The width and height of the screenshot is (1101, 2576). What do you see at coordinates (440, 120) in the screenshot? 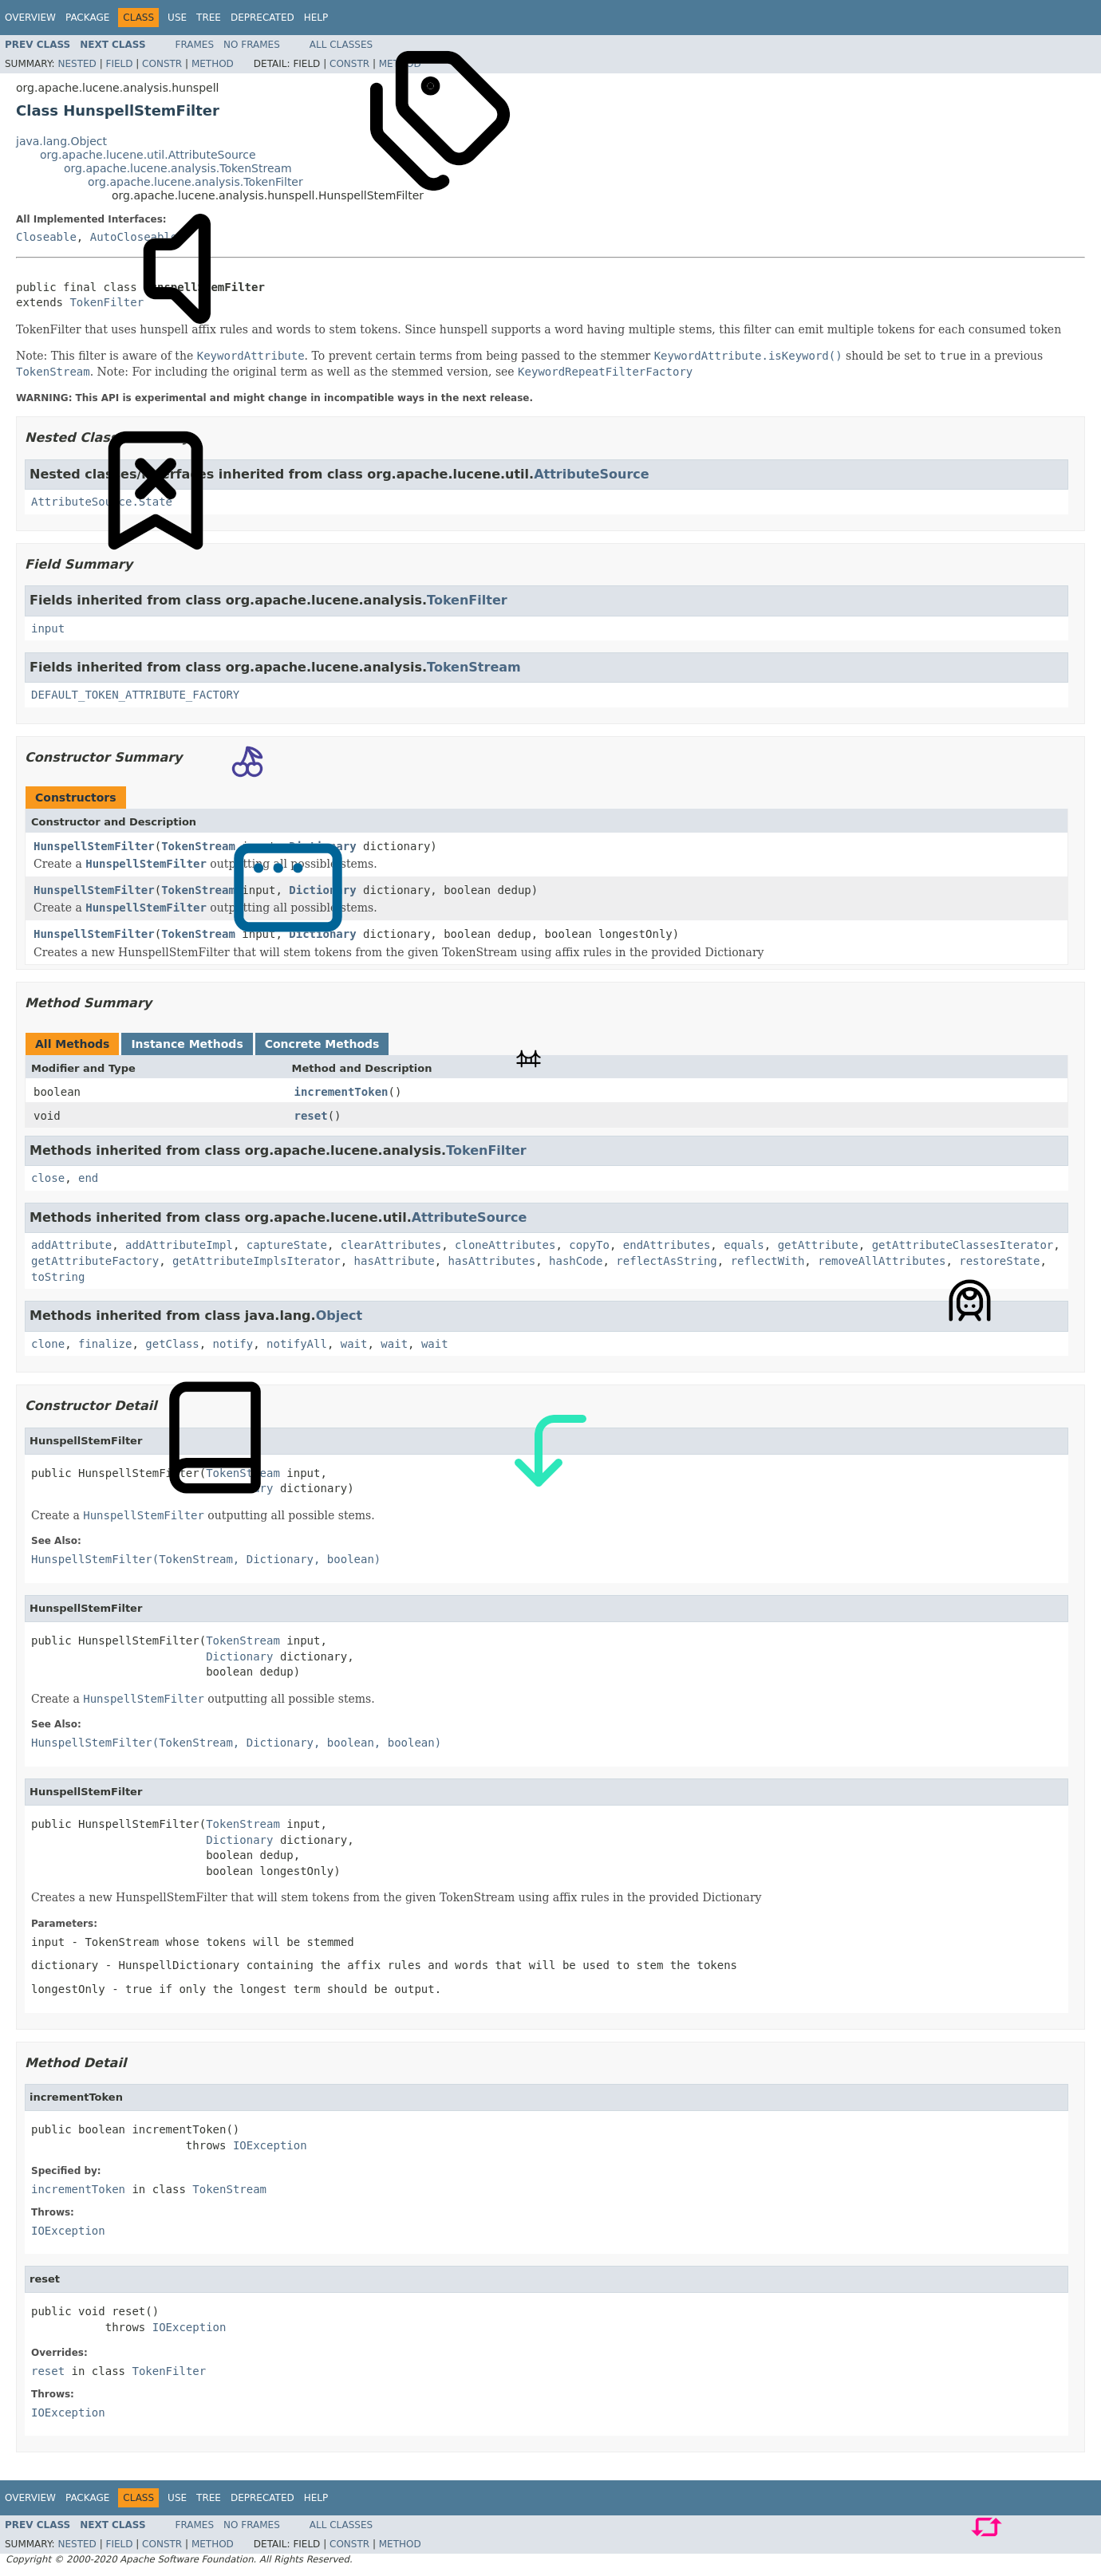
I see `manage tags or labels` at bounding box center [440, 120].